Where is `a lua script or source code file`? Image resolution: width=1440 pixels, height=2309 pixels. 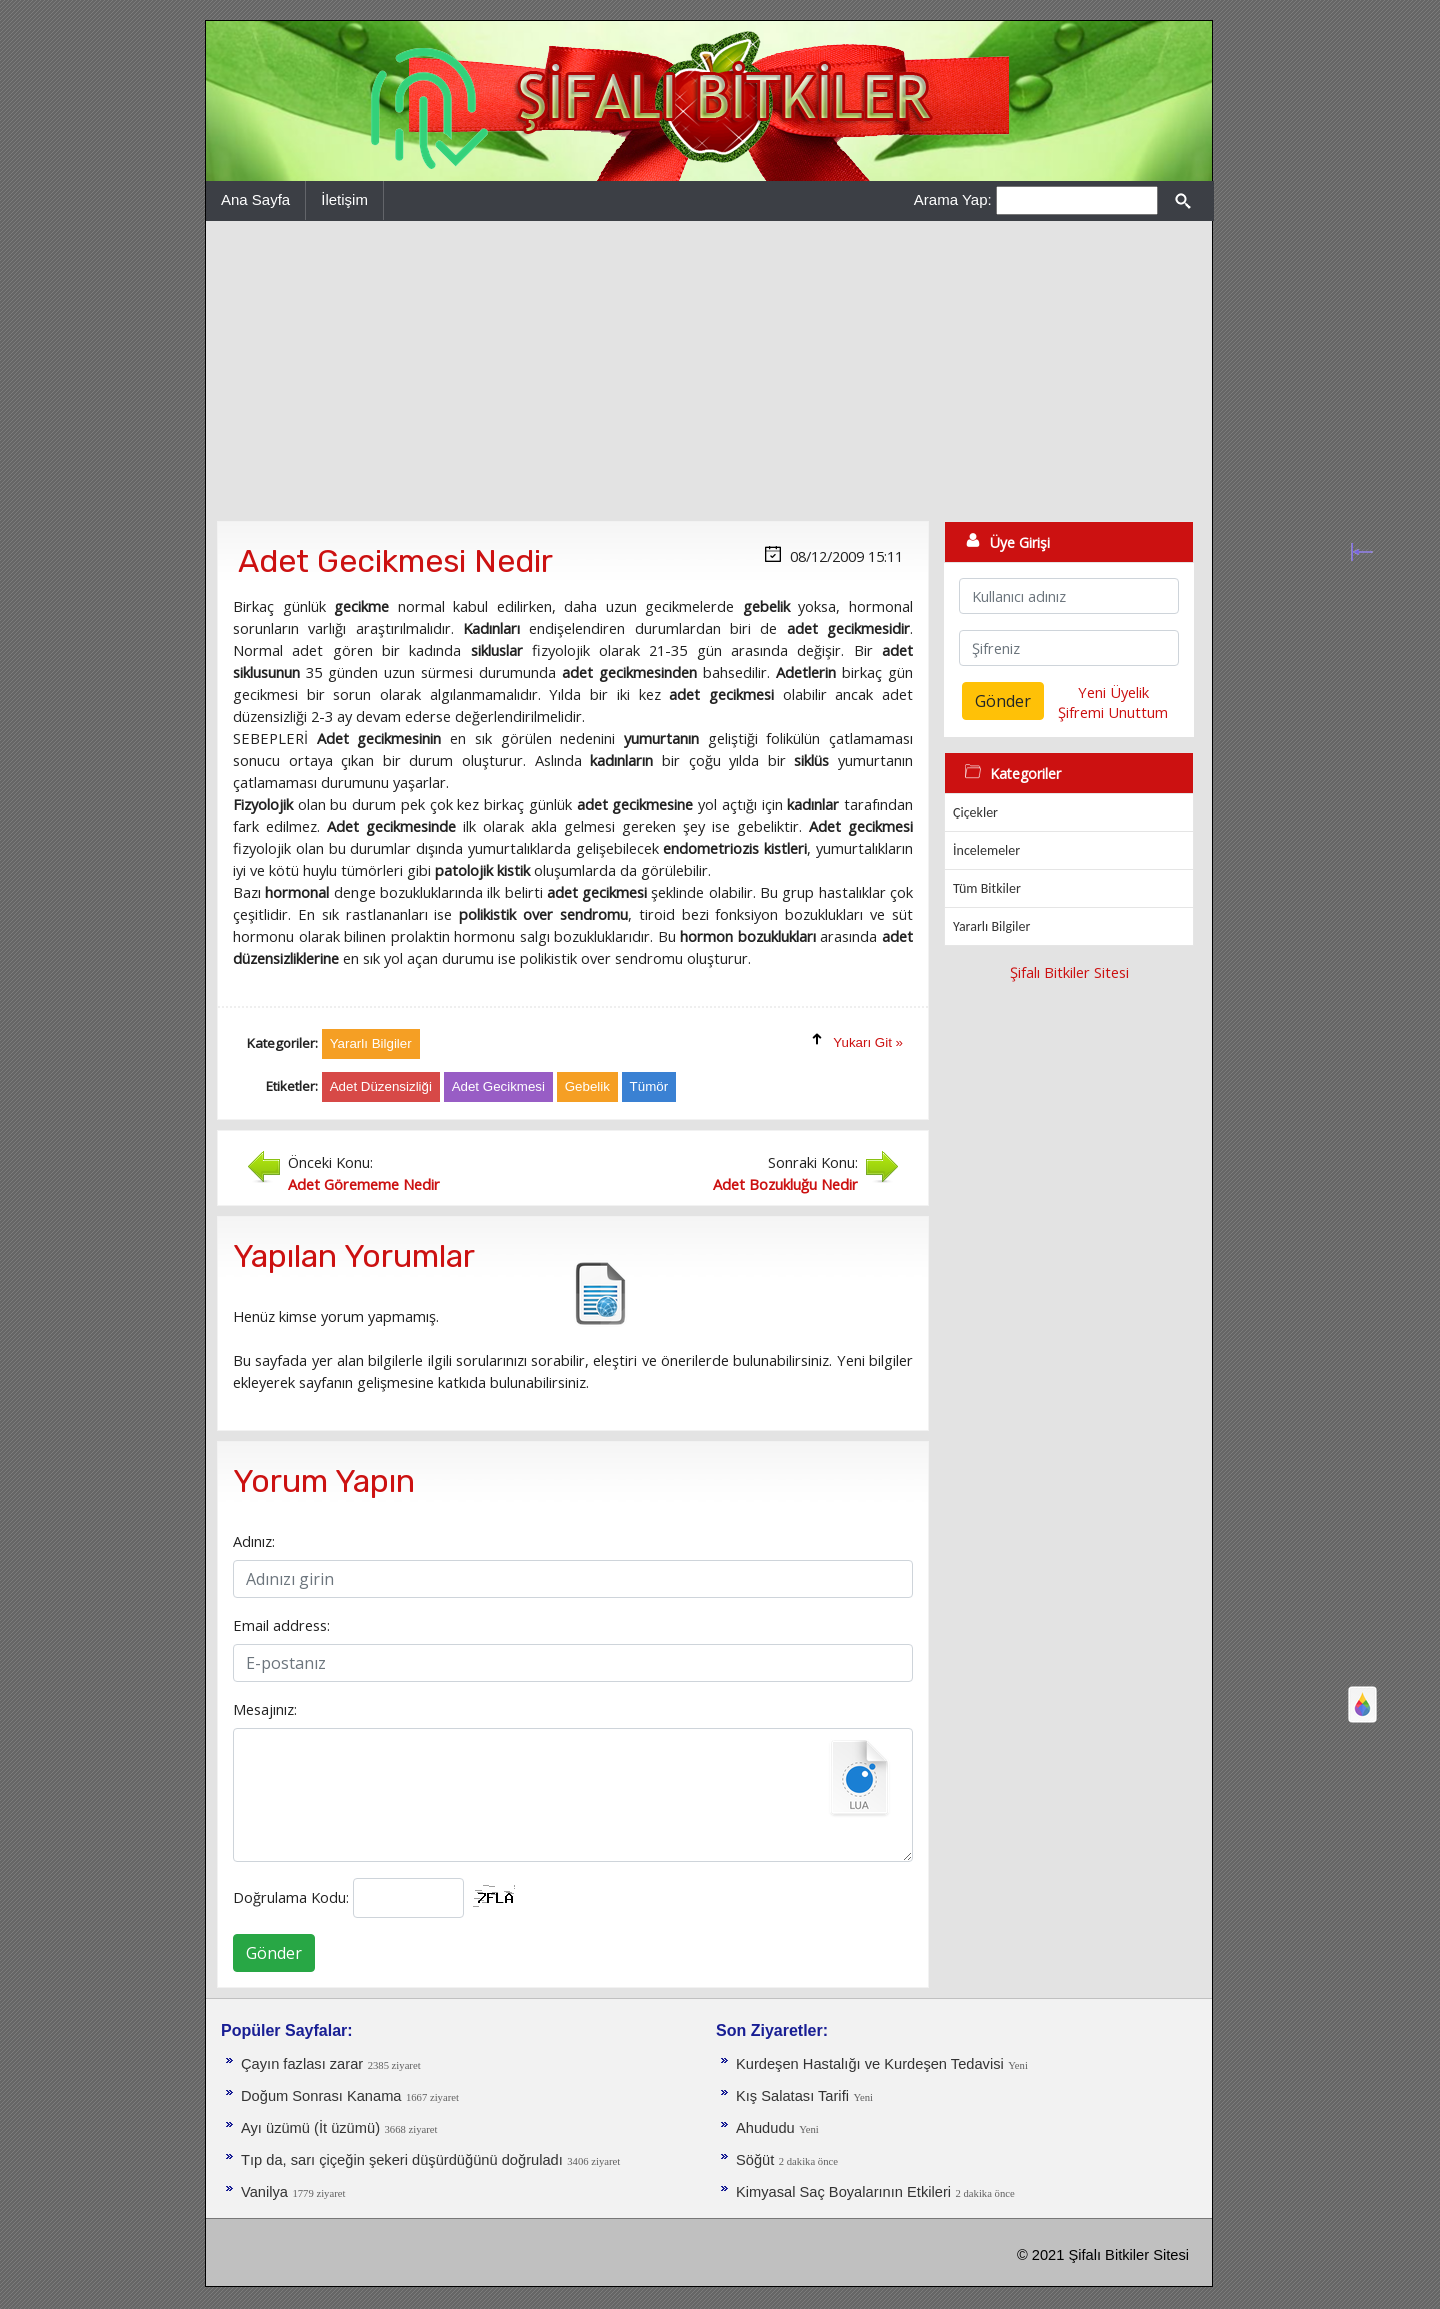
a lua script or source code file is located at coordinates (859, 1778).